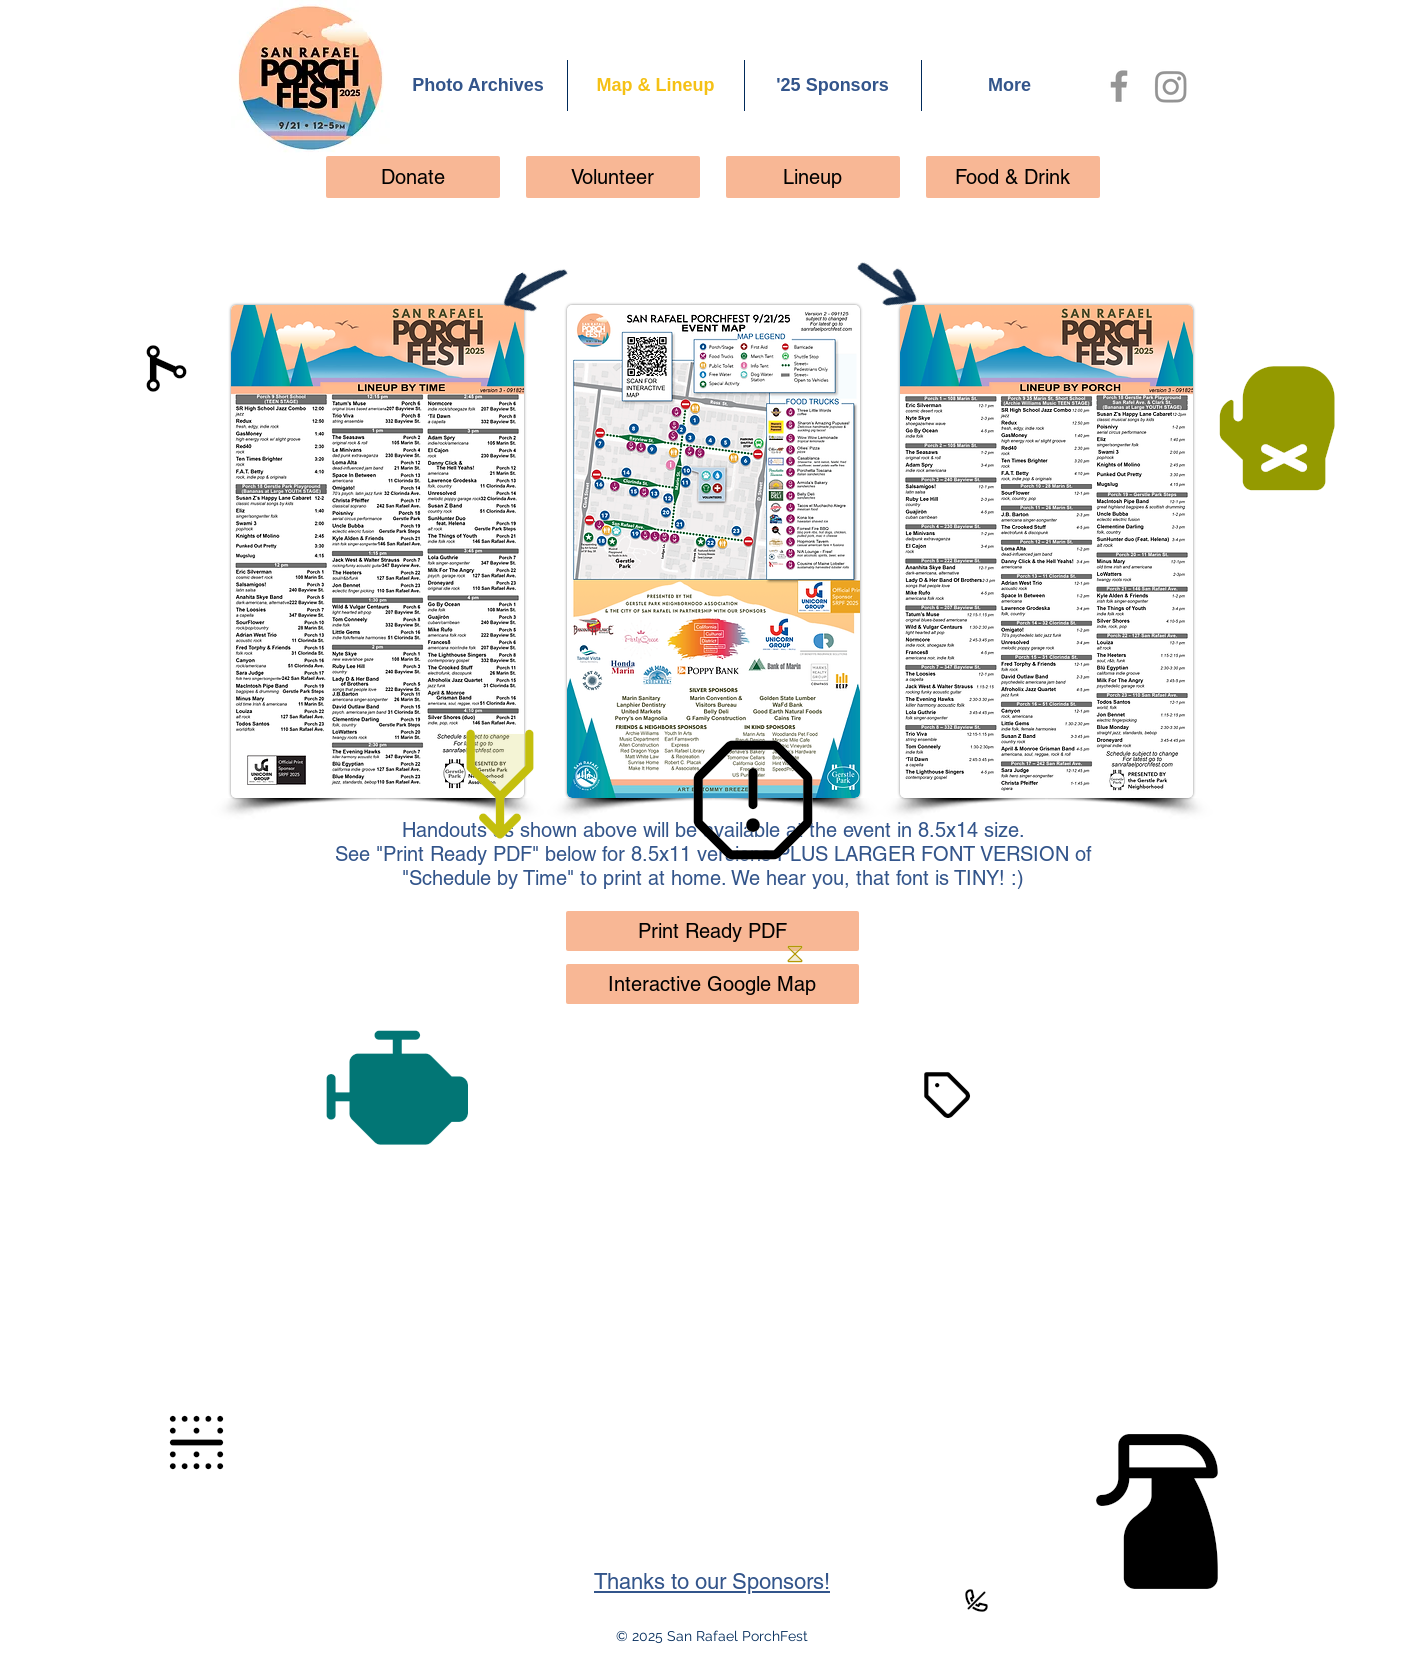 Image resolution: width=1425 pixels, height=1656 pixels. I want to click on access boxing or combat sports content, so click(1279, 430).